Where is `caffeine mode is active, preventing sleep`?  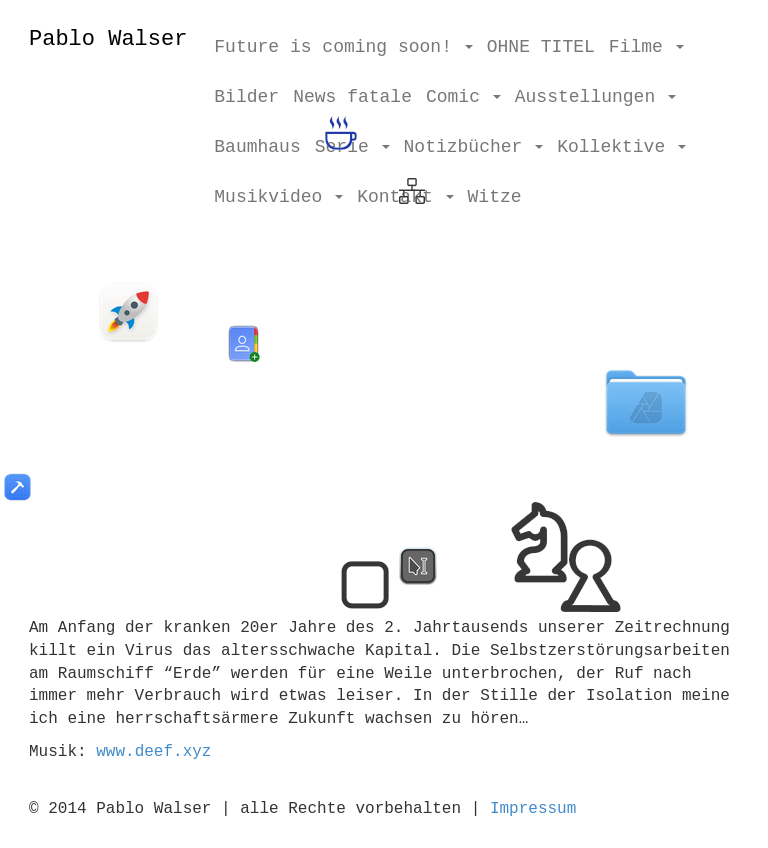
caffeine mode is active, preventing sleep is located at coordinates (341, 134).